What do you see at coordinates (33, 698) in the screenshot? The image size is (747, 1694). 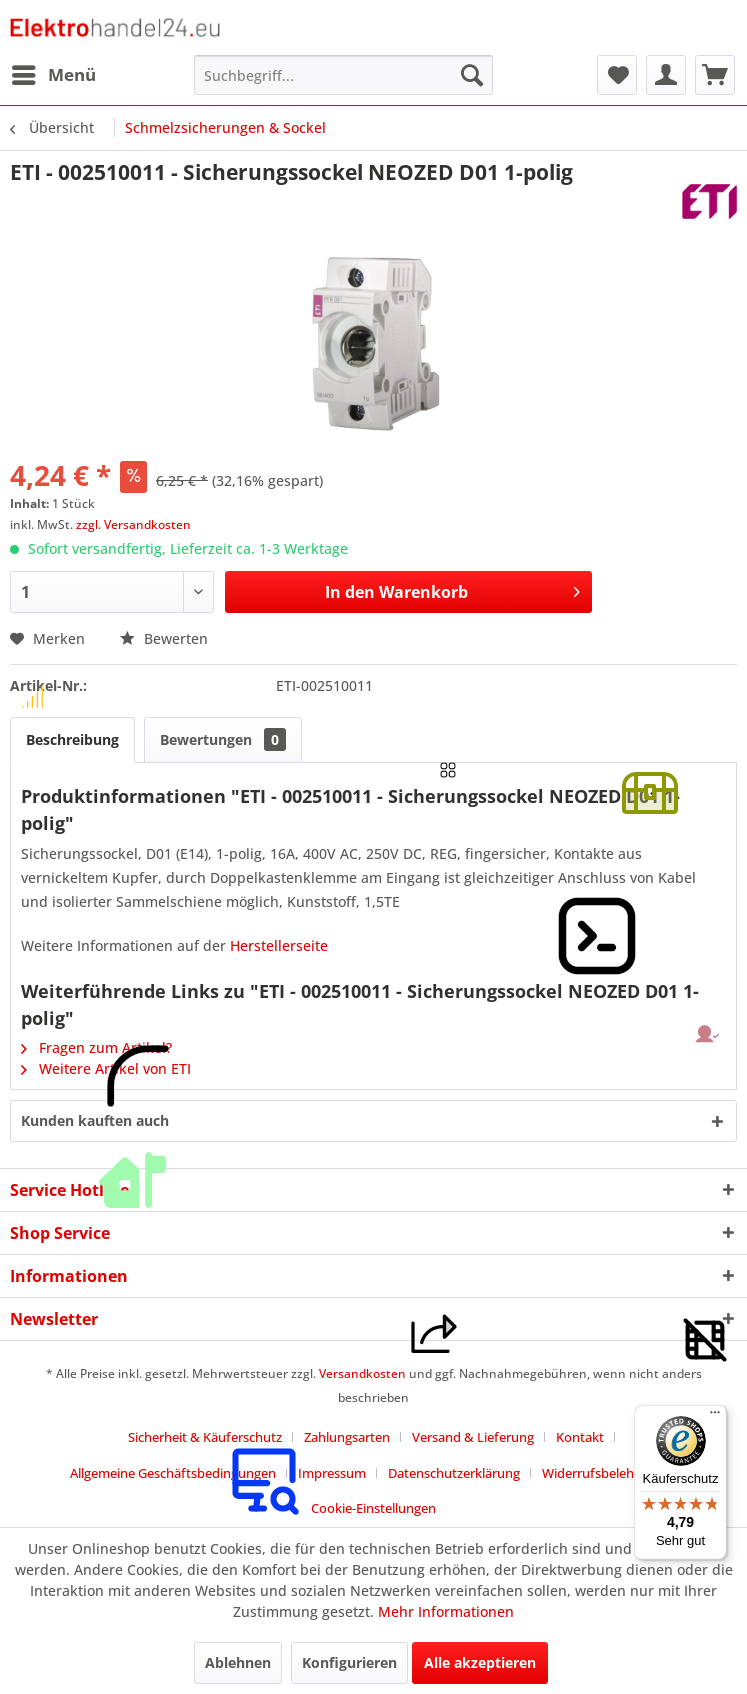 I see `indicates full cellular signal strength` at bounding box center [33, 698].